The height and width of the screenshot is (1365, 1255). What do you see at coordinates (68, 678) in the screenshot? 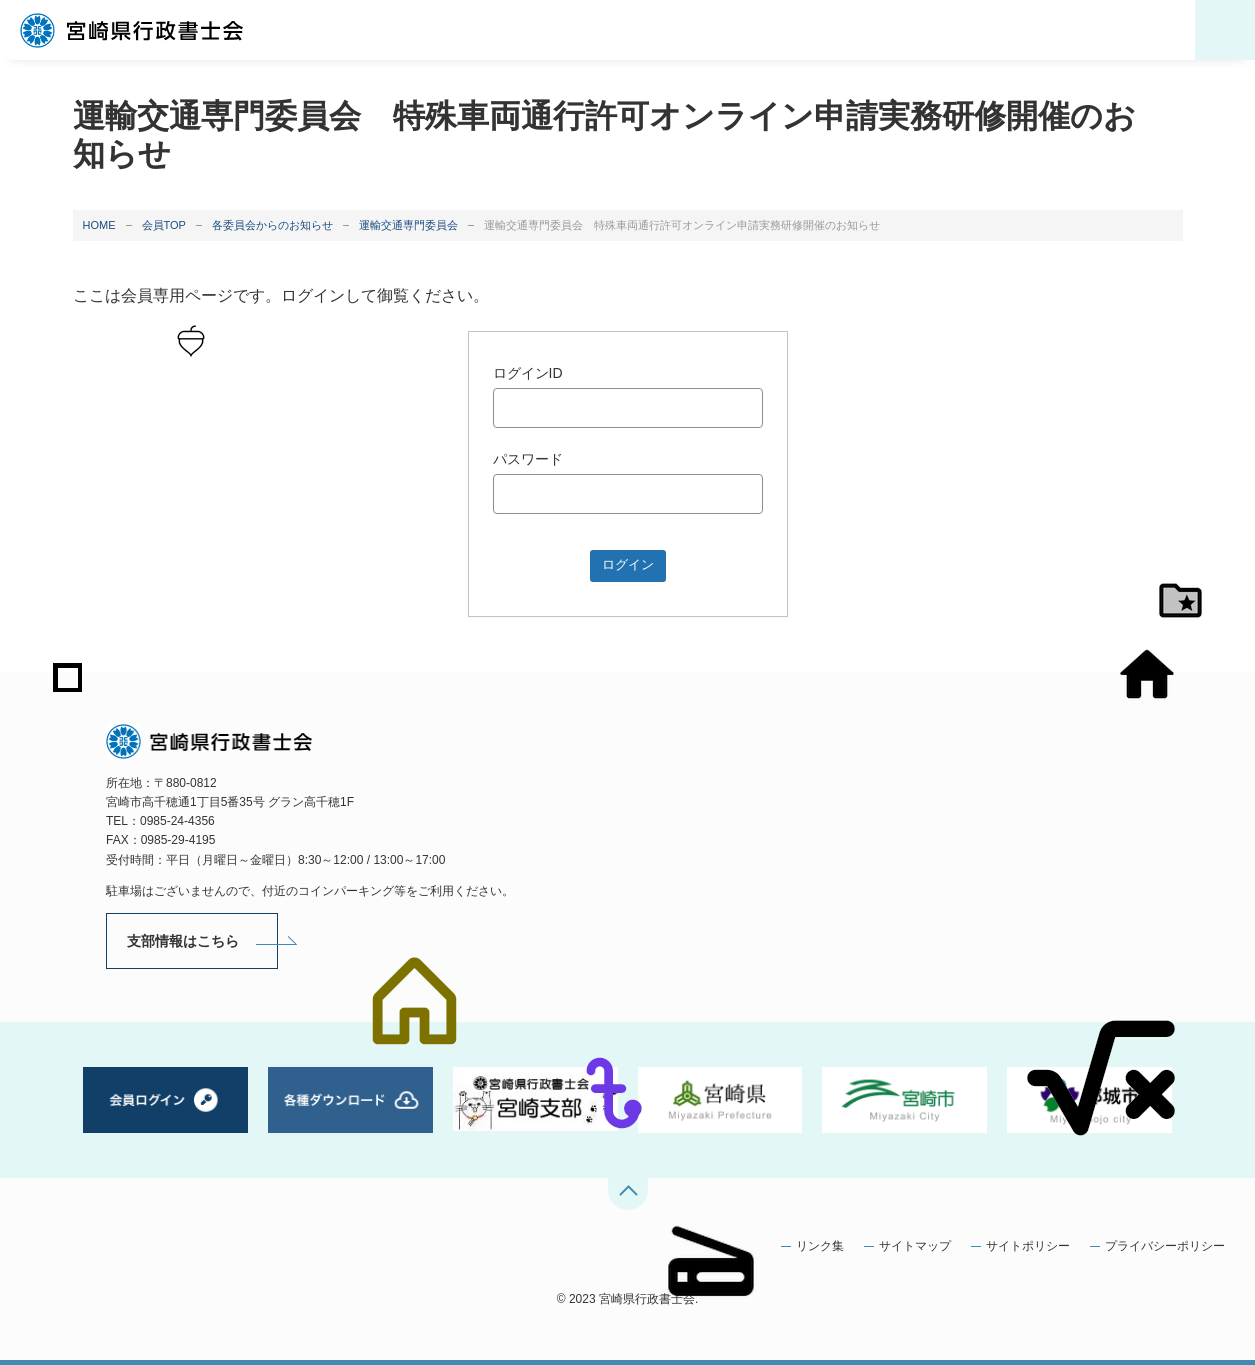
I see `stop media playback` at bounding box center [68, 678].